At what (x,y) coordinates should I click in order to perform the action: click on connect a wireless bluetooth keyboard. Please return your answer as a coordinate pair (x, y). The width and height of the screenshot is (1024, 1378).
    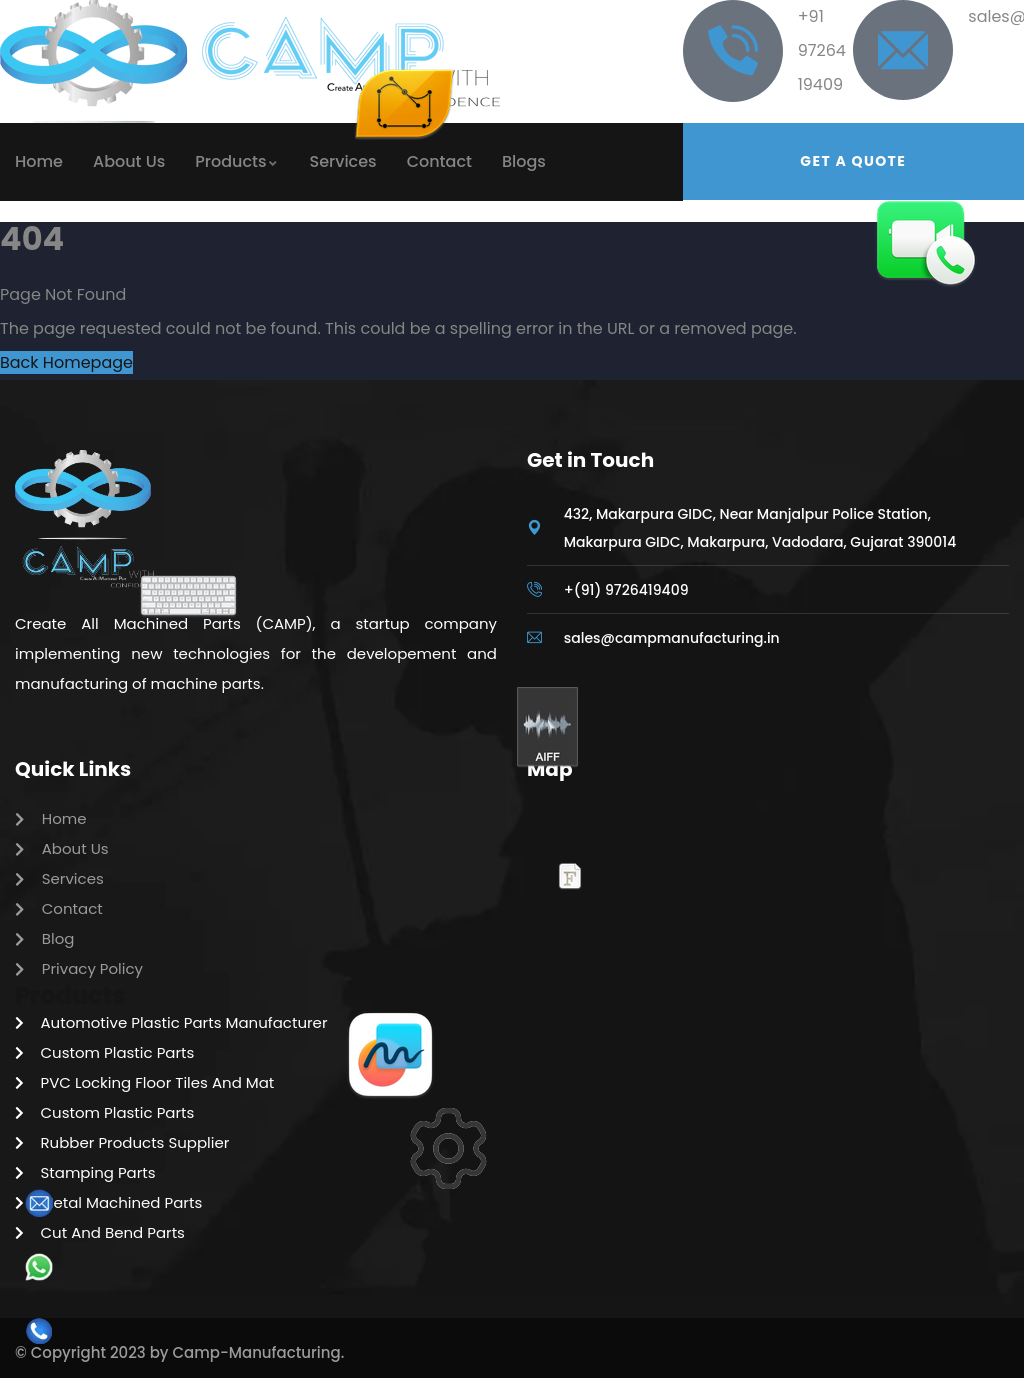
    Looking at the image, I should click on (188, 595).